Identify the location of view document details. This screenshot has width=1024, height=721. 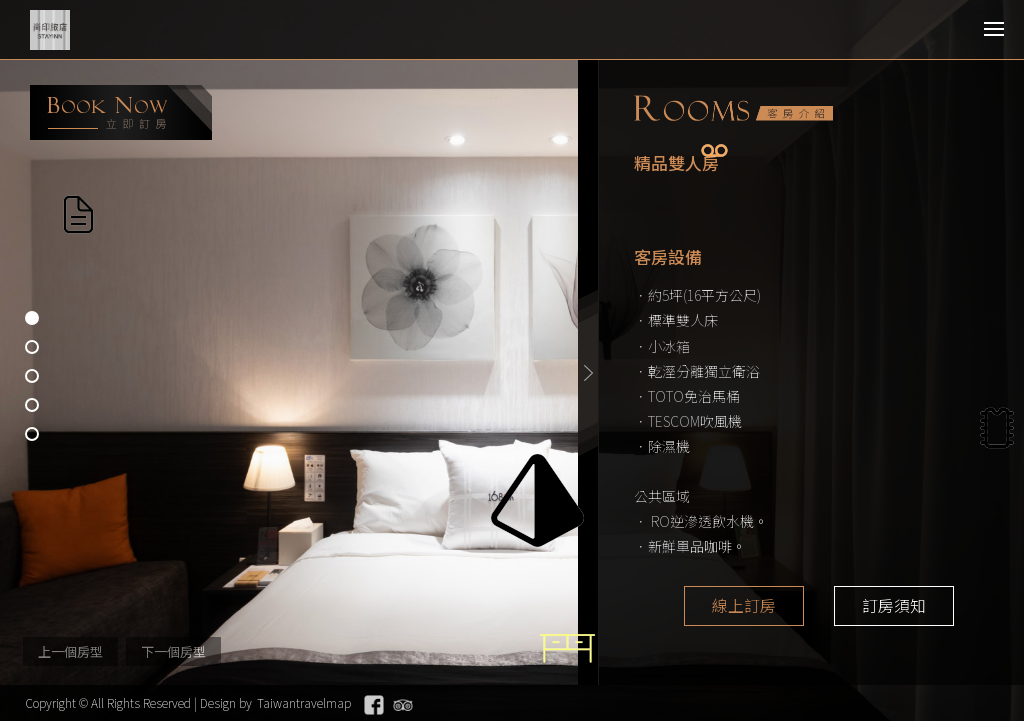
(78, 214).